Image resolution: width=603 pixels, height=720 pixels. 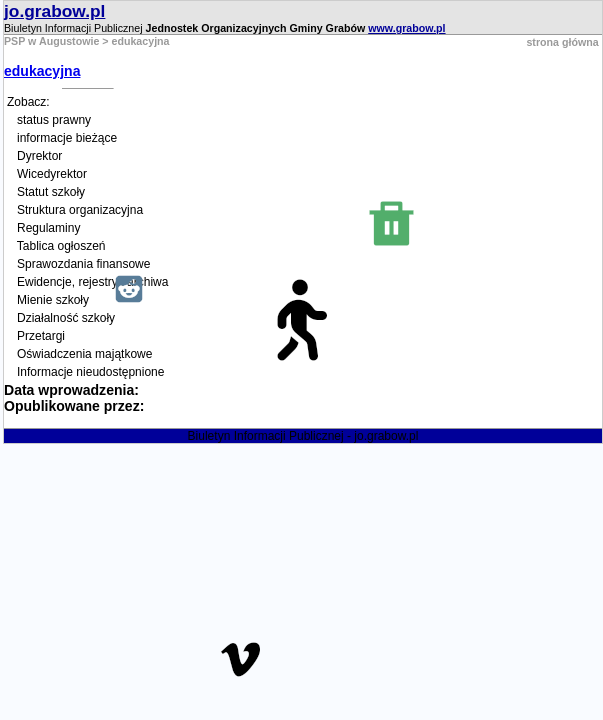 I want to click on delete selected item, so click(x=391, y=223).